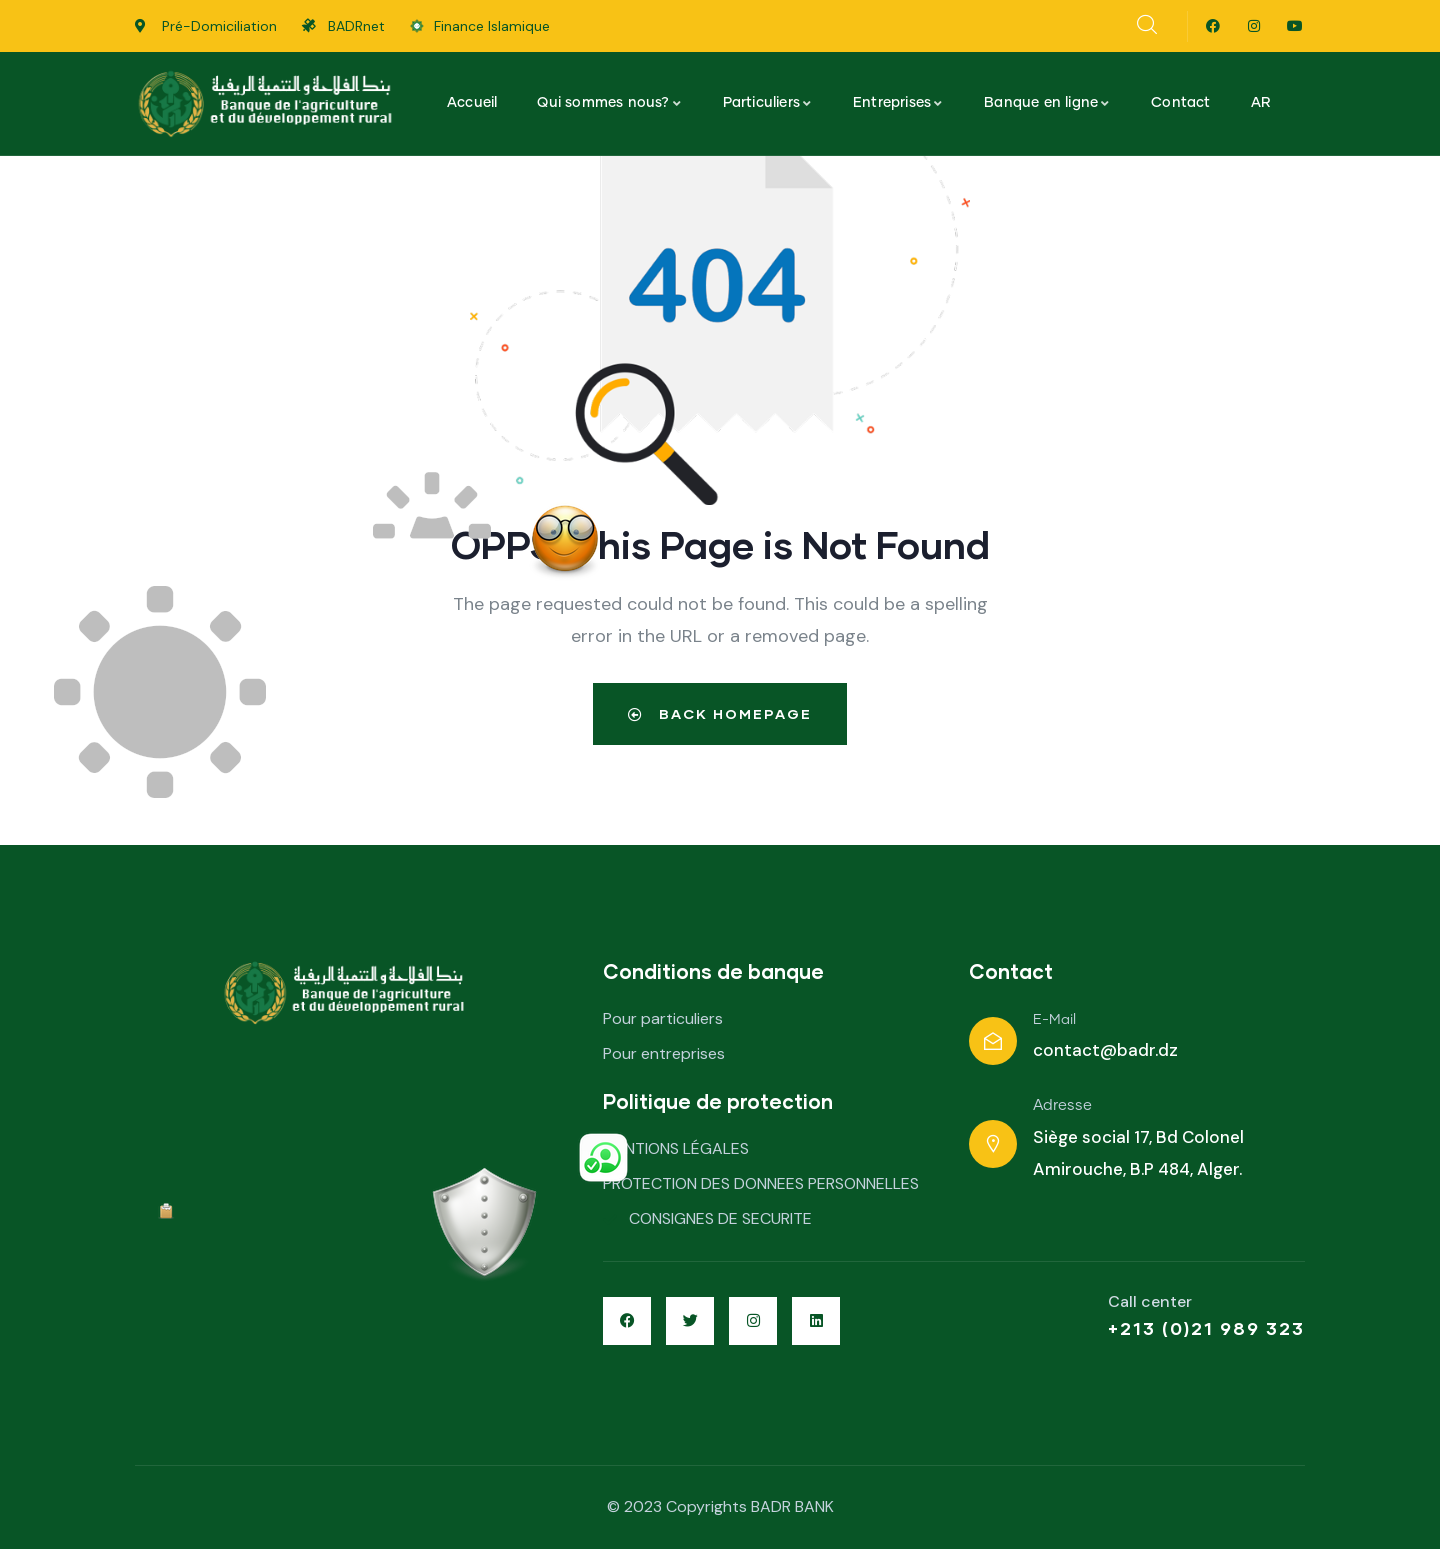 This screenshot has height=1549, width=1440. What do you see at coordinates (484, 1223) in the screenshot?
I see `indicates medium security level` at bounding box center [484, 1223].